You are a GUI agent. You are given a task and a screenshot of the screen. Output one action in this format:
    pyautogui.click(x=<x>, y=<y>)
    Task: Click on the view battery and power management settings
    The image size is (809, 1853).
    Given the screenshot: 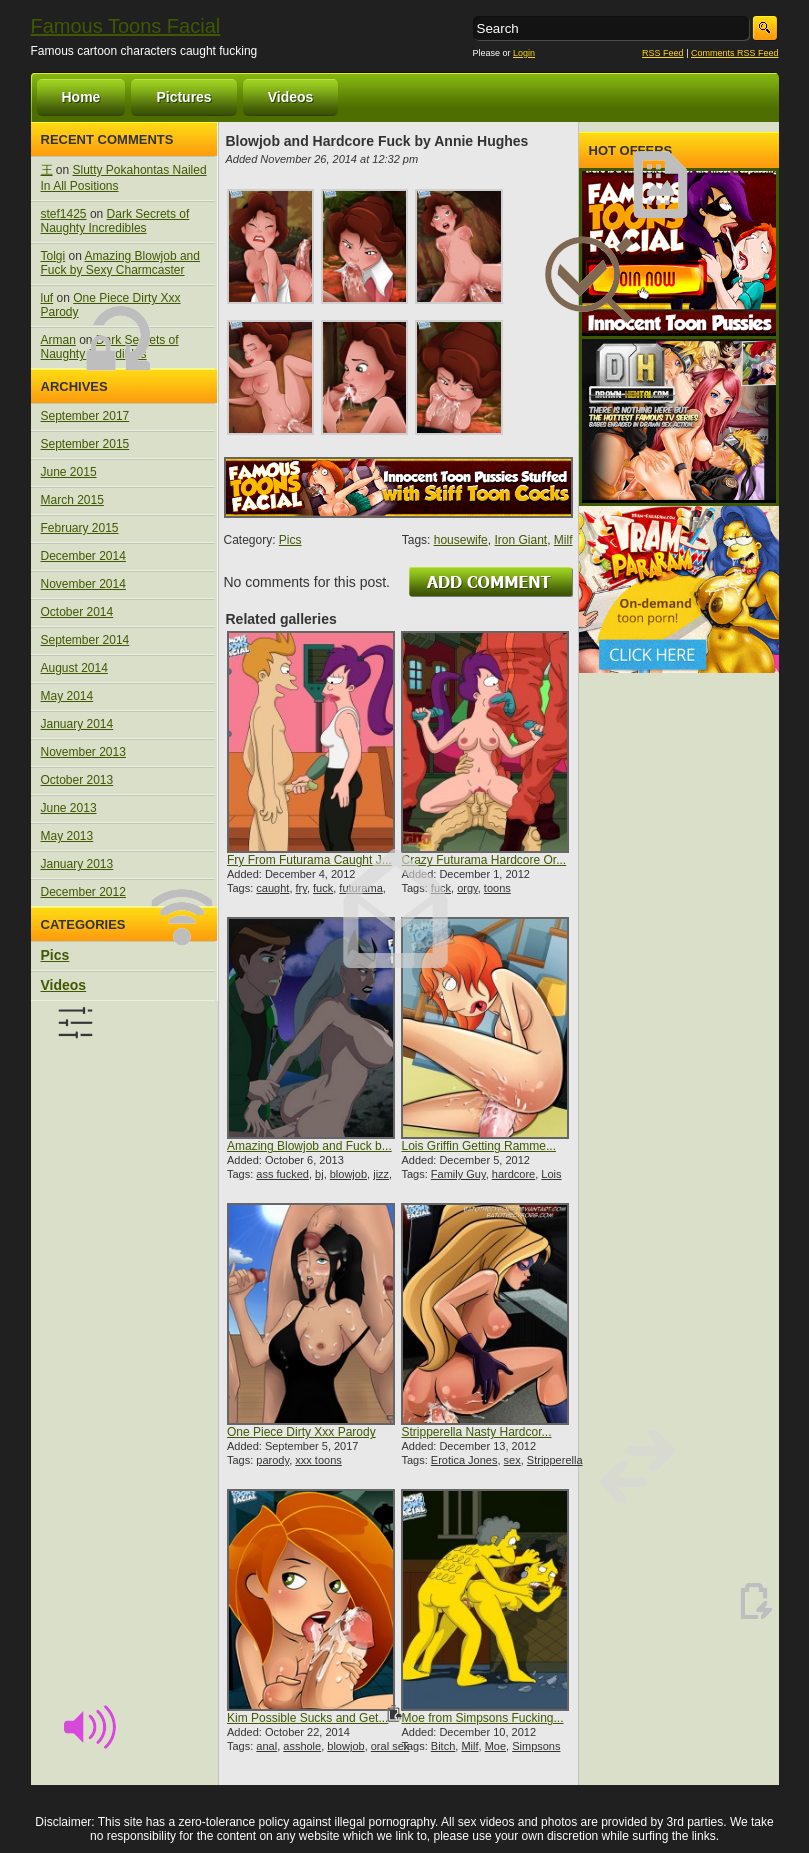 What is the action you would take?
    pyautogui.click(x=393, y=1713)
    